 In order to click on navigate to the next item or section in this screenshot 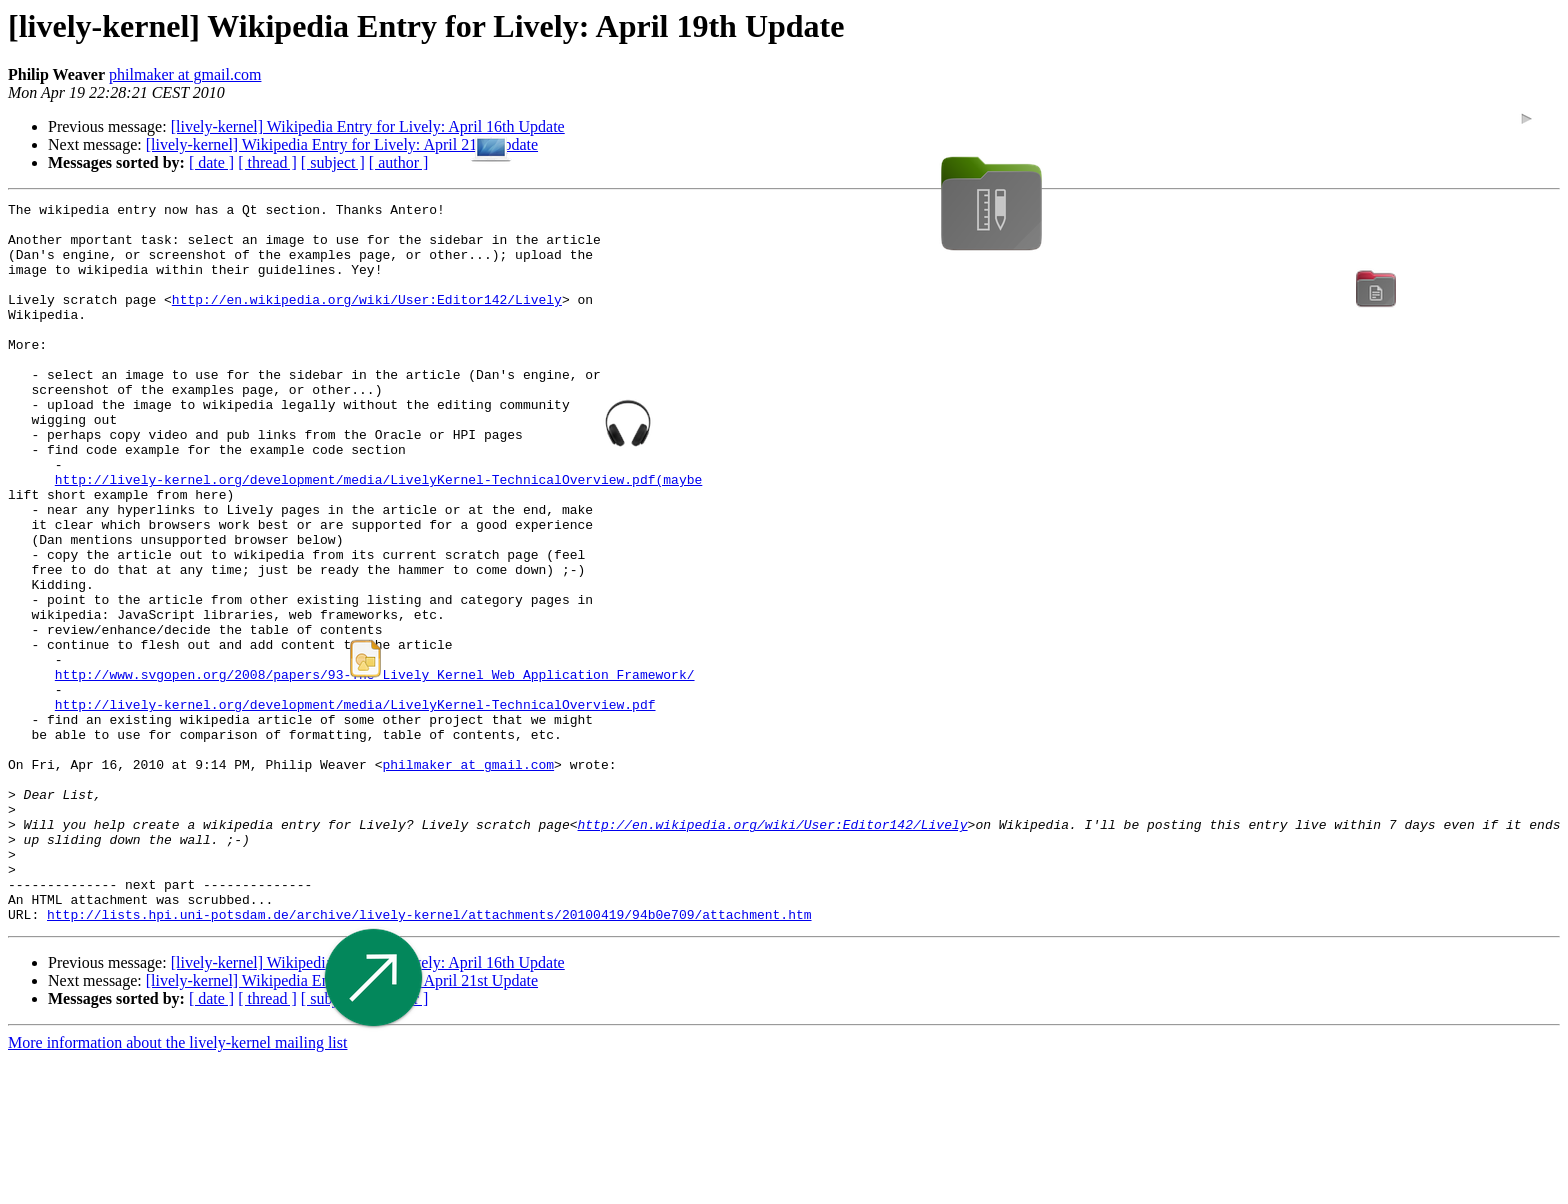, I will do `click(1527, 119)`.